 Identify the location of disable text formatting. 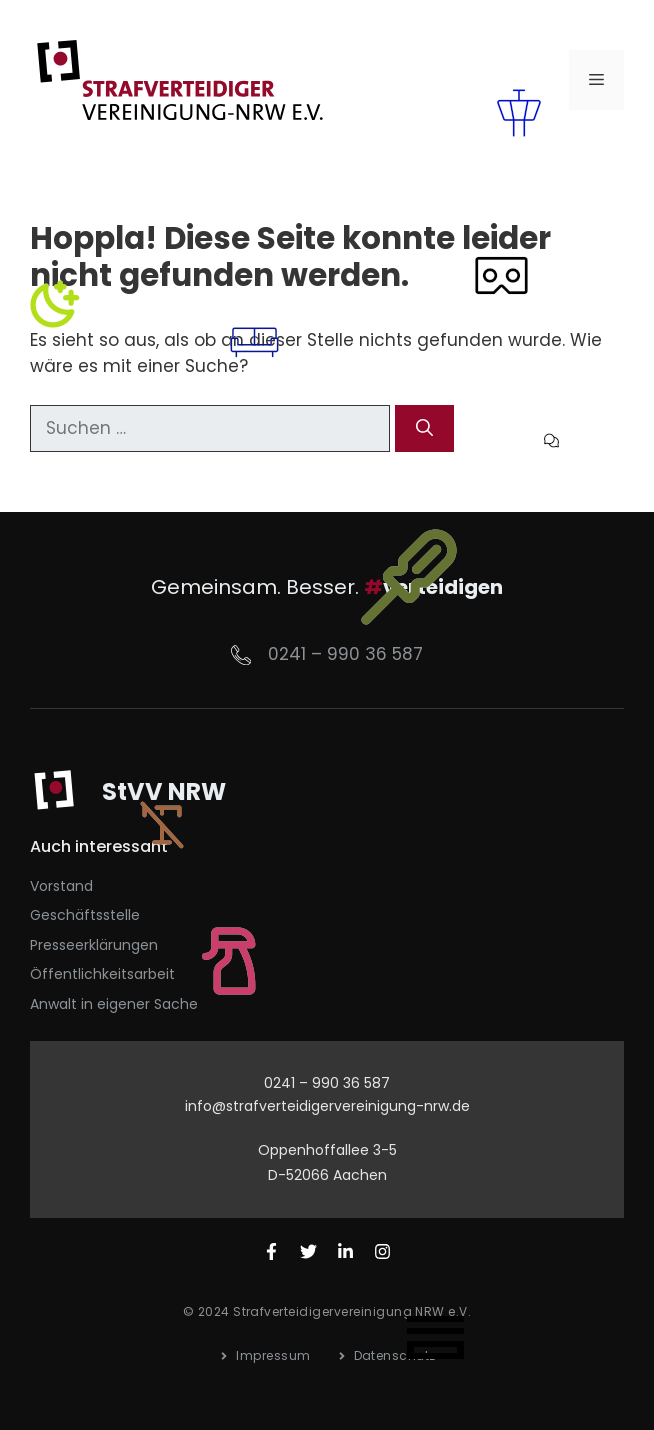
(162, 825).